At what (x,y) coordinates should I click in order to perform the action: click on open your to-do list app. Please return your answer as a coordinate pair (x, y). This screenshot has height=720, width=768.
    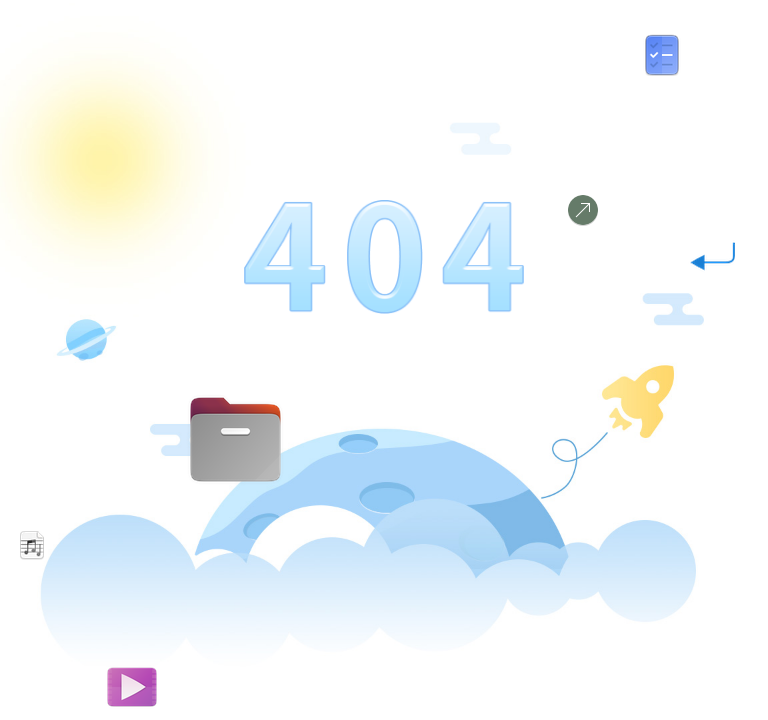
    Looking at the image, I should click on (662, 55).